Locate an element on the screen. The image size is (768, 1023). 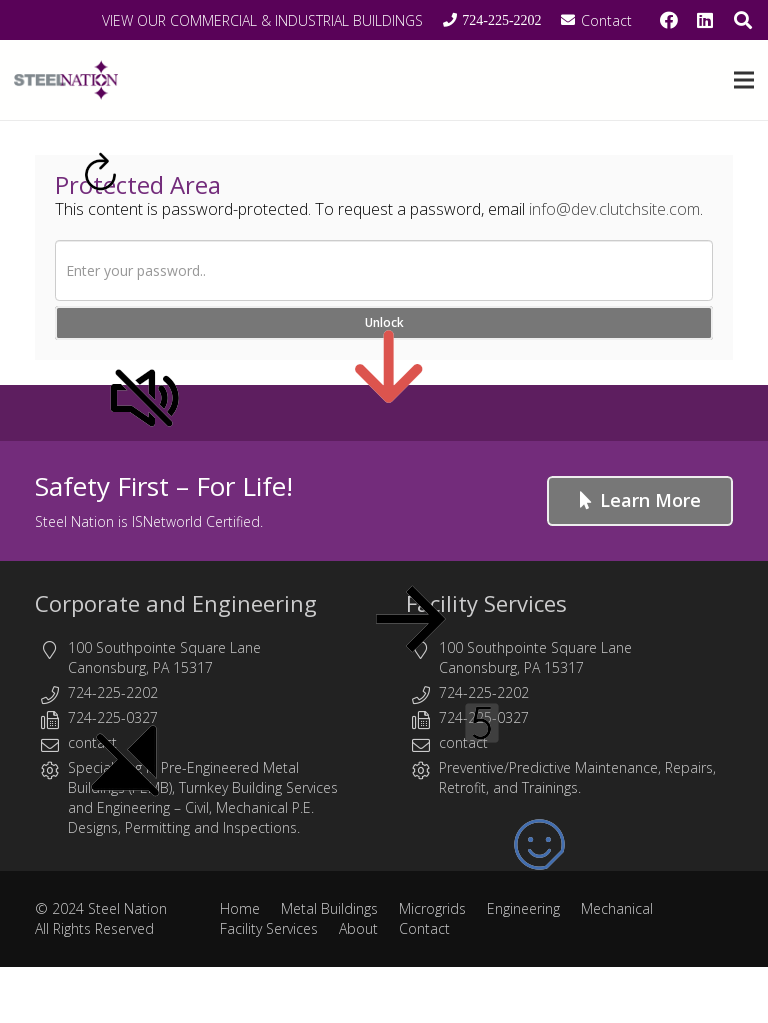
navigate to the next item or screen is located at coordinates (410, 619).